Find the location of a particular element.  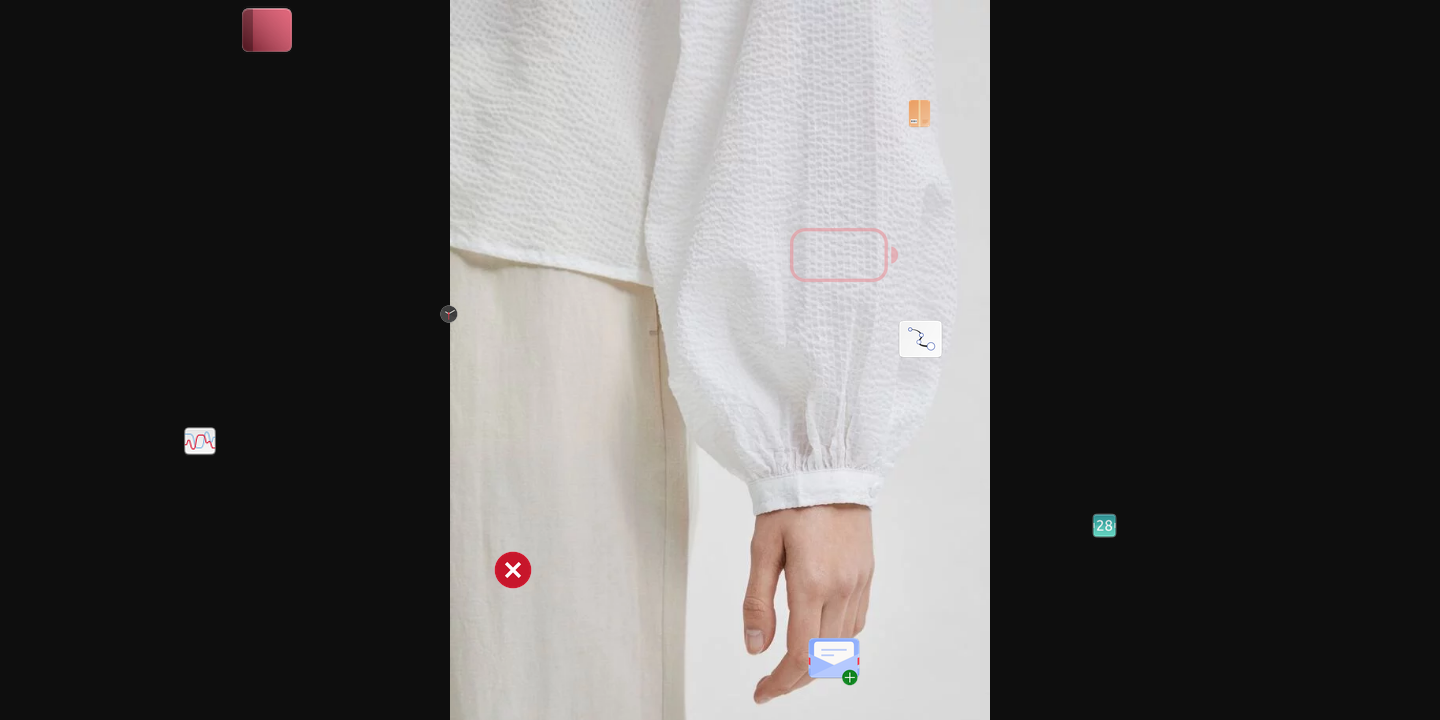

cancel the current action or operation is located at coordinates (513, 570).